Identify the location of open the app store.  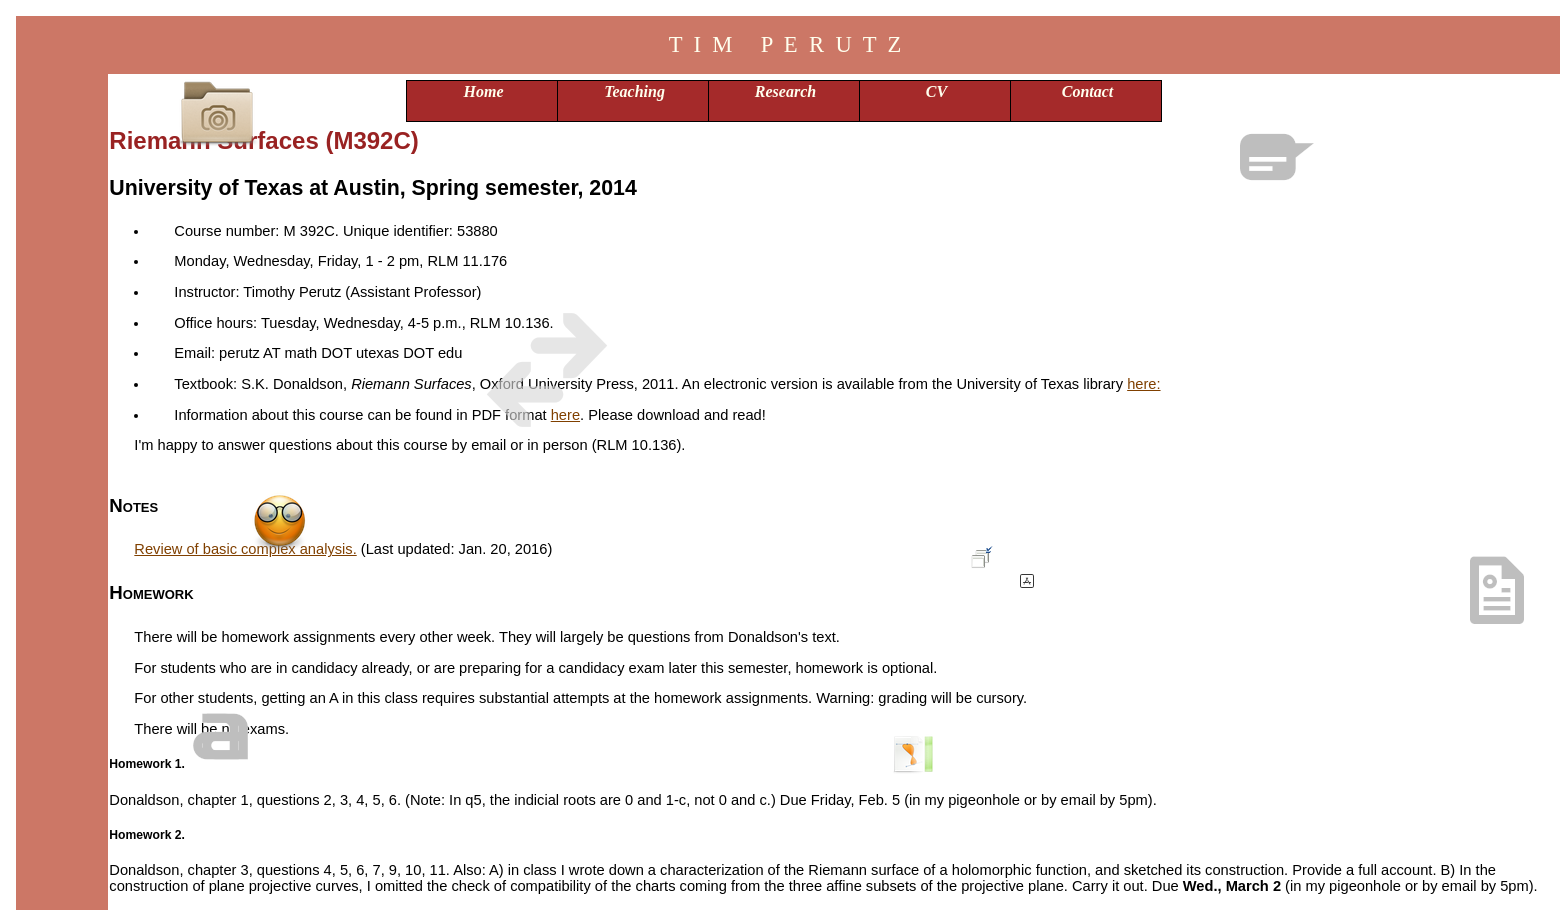
(1027, 581).